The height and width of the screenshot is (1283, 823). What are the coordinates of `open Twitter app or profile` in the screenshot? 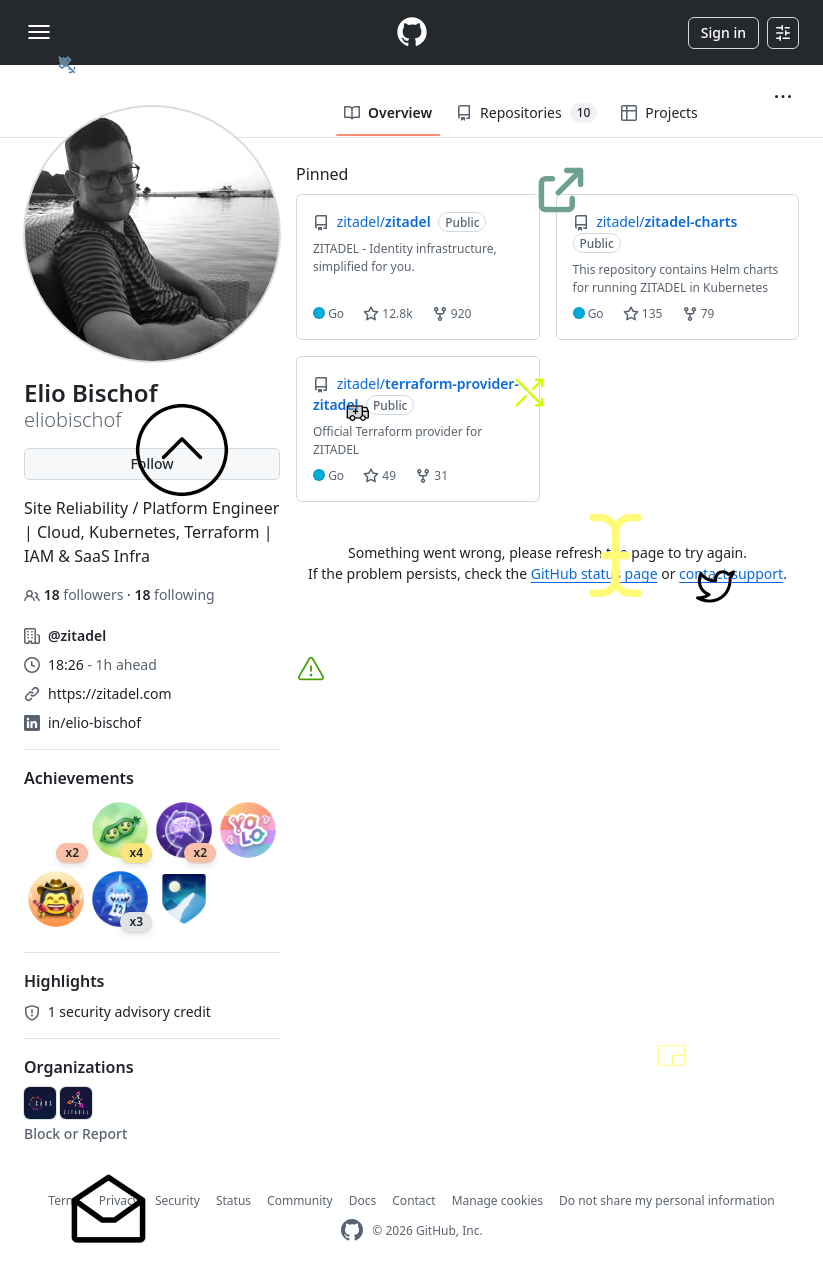 It's located at (715, 586).